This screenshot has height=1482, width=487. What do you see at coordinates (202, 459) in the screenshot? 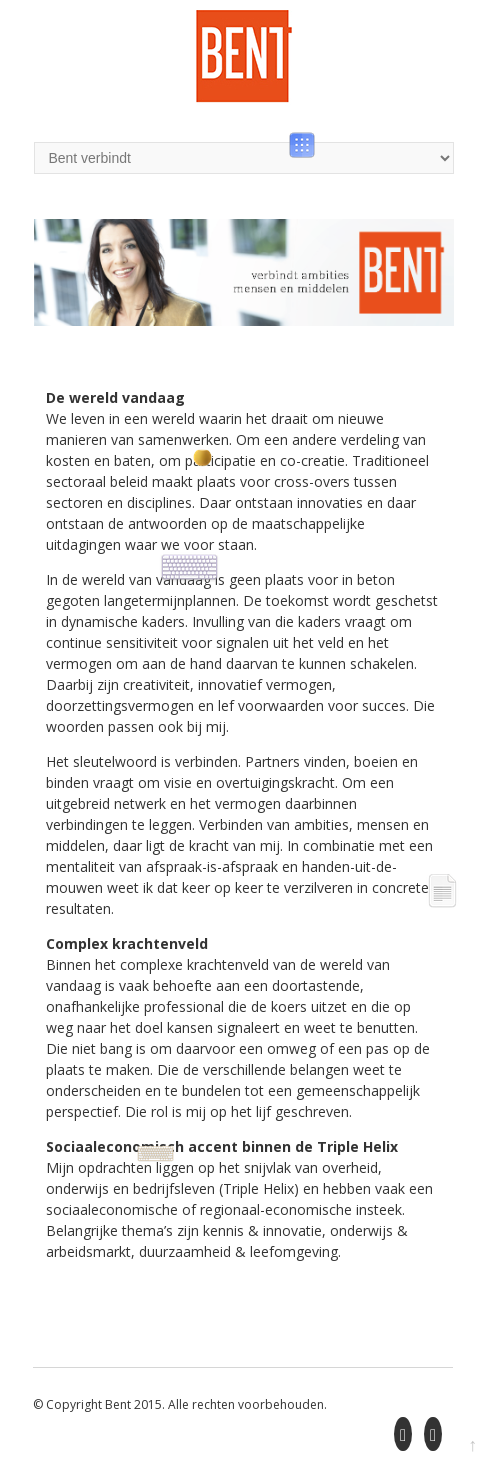
I see `access HomePod mini settings` at bounding box center [202, 459].